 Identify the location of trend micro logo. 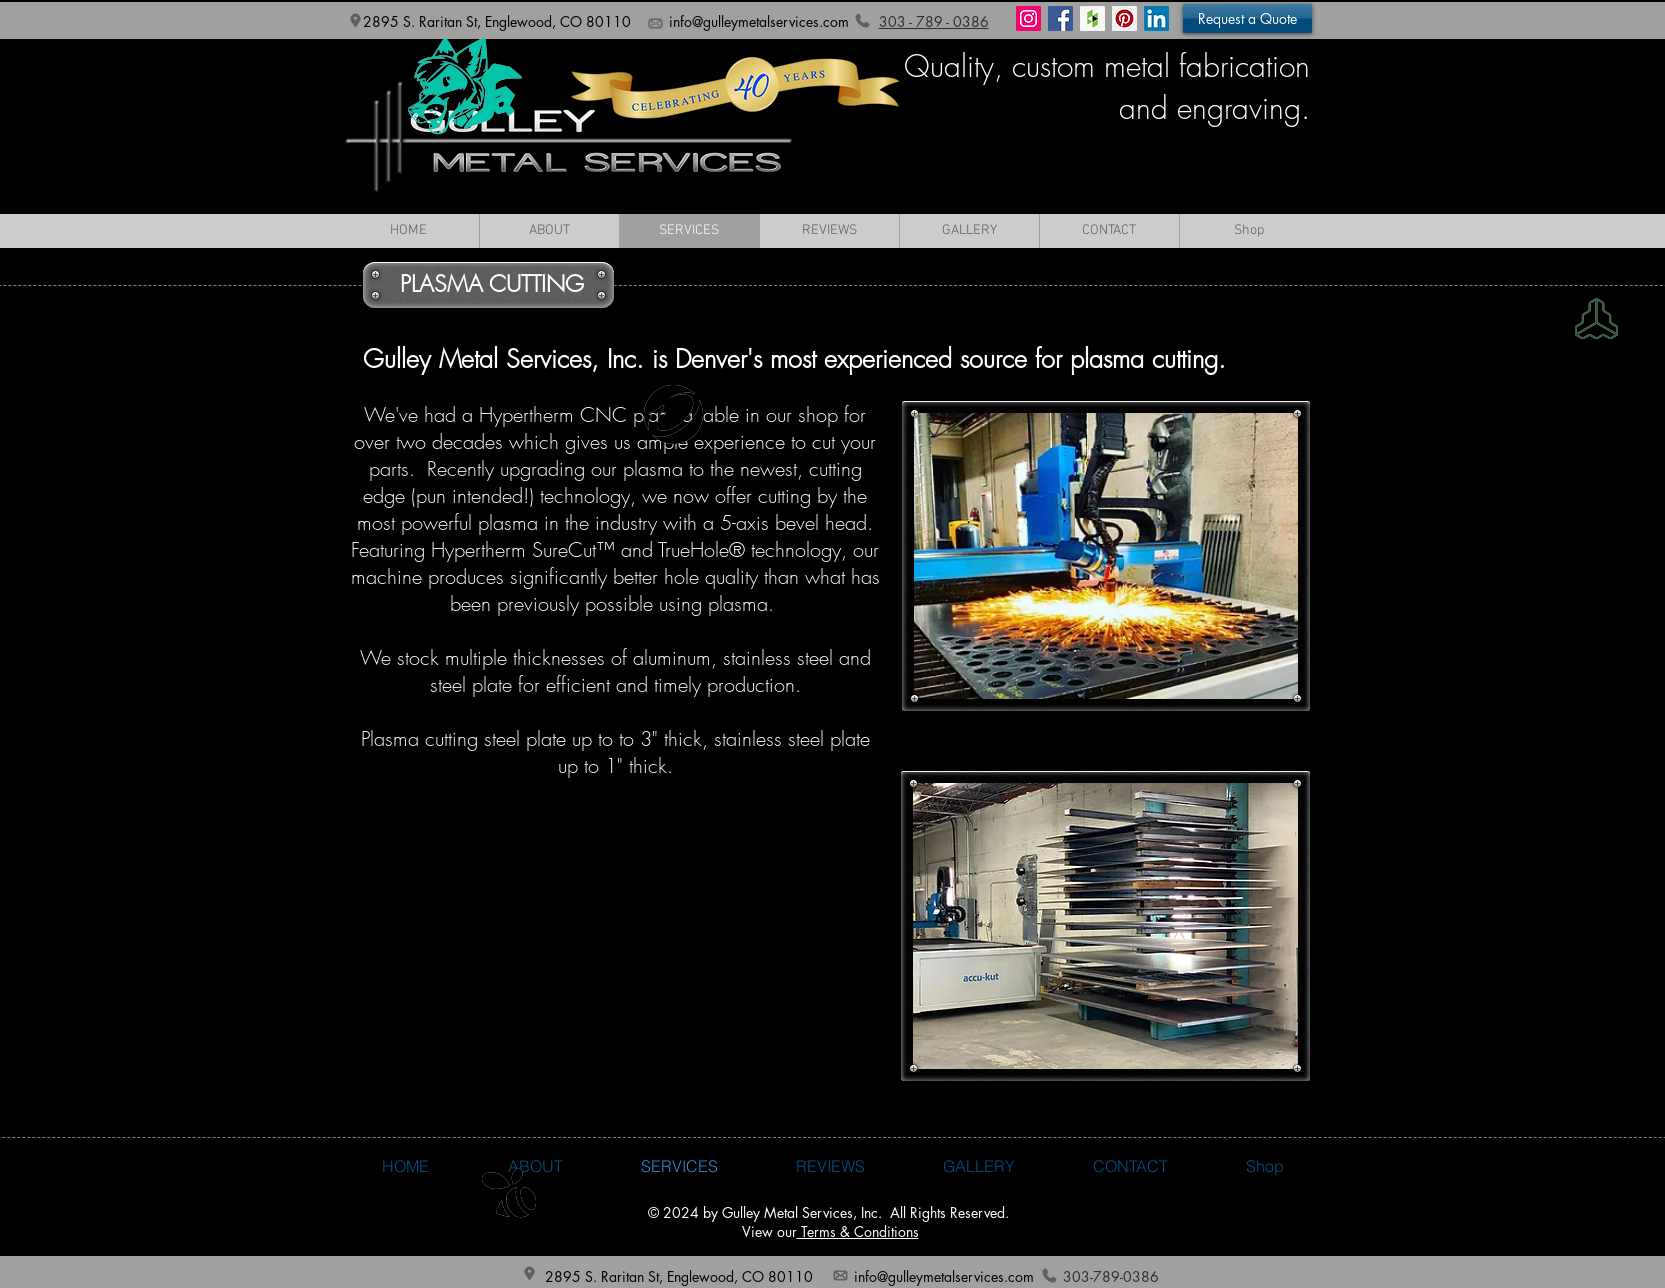
(673, 414).